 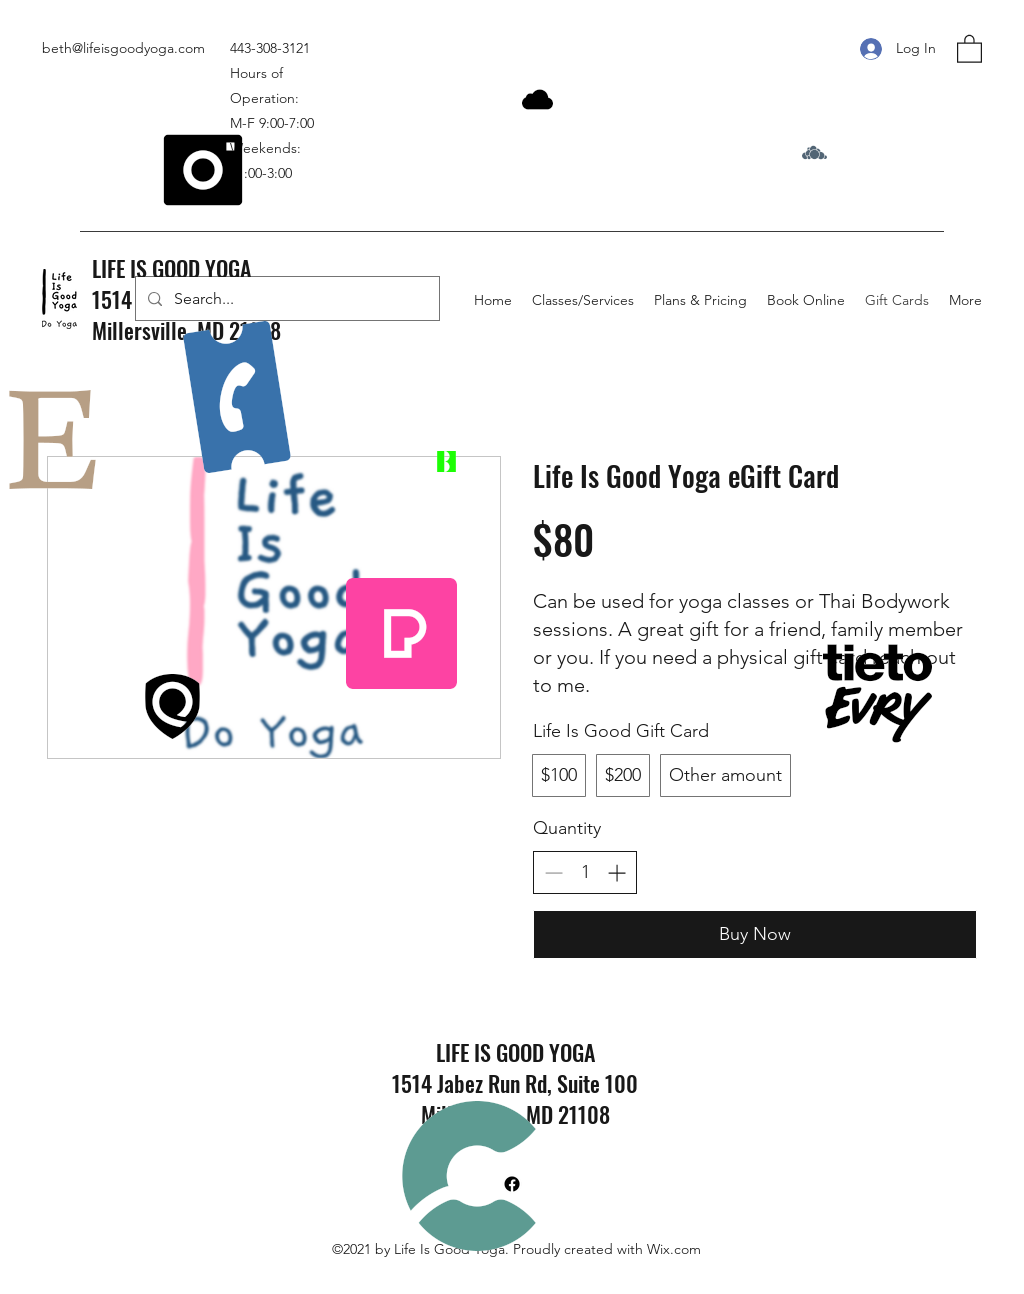 I want to click on open the Backstage casting app, so click(x=446, y=461).